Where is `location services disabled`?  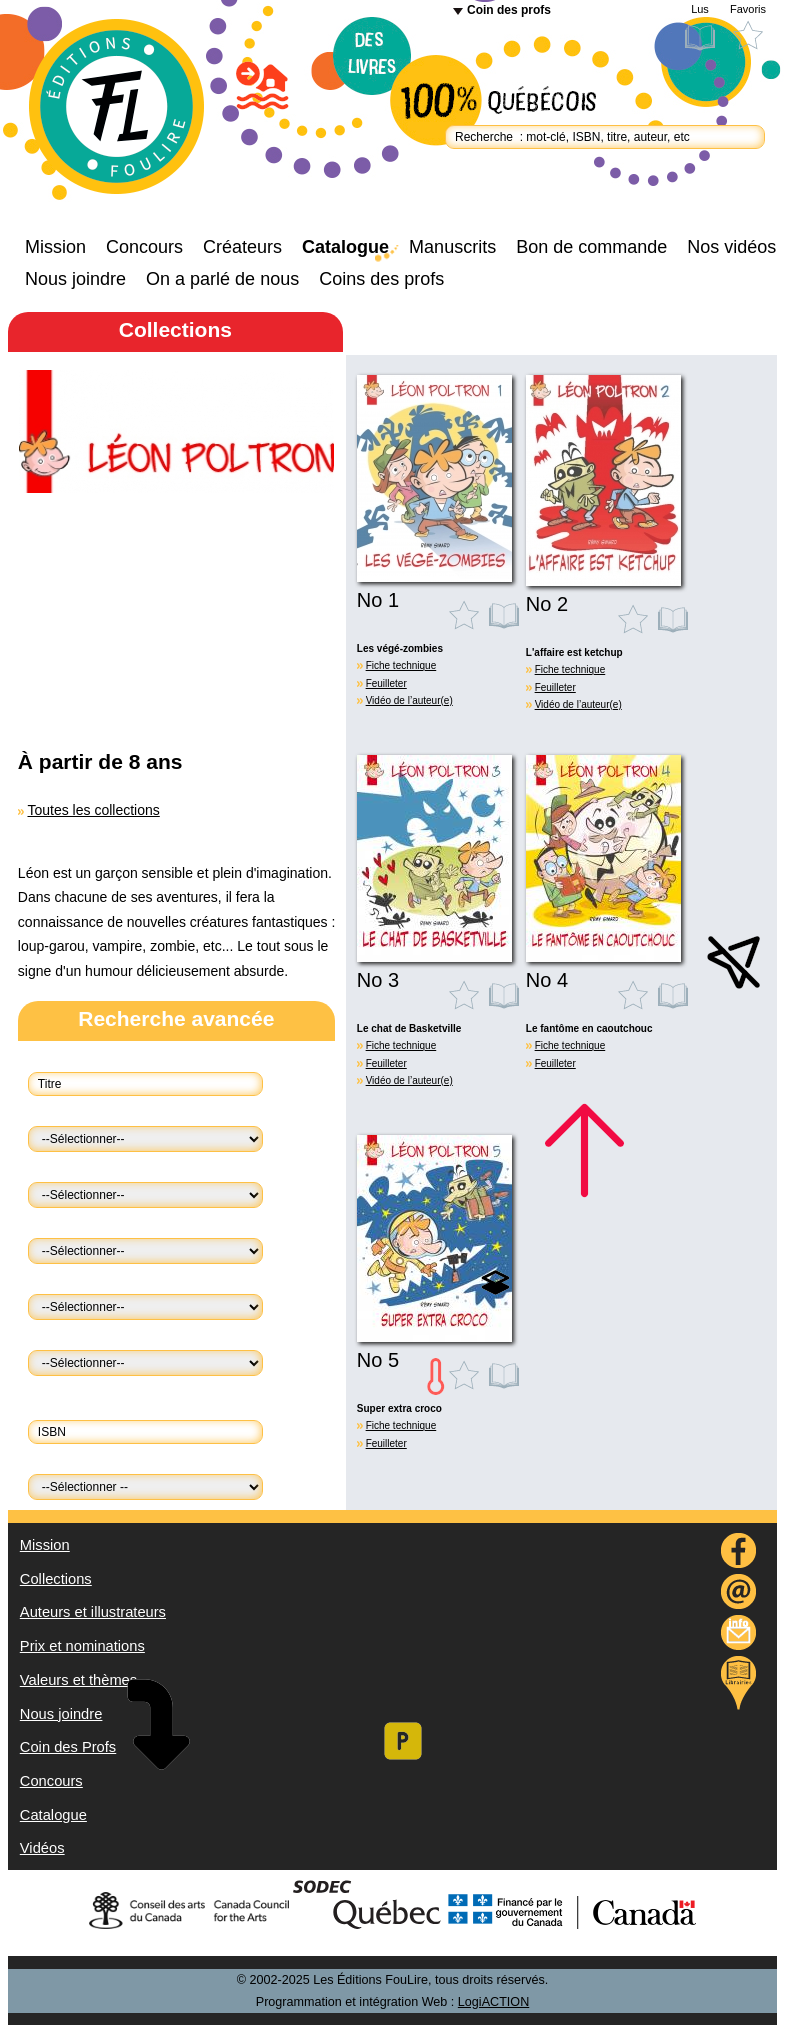 location services disabled is located at coordinates (734, 962).